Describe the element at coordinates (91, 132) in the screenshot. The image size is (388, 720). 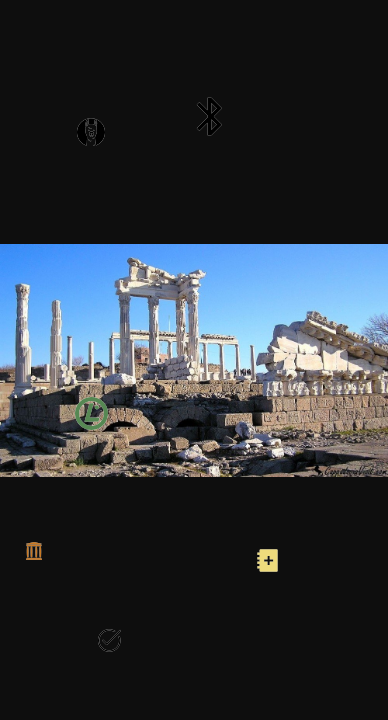
I see `open vikunja task management app` at that location.